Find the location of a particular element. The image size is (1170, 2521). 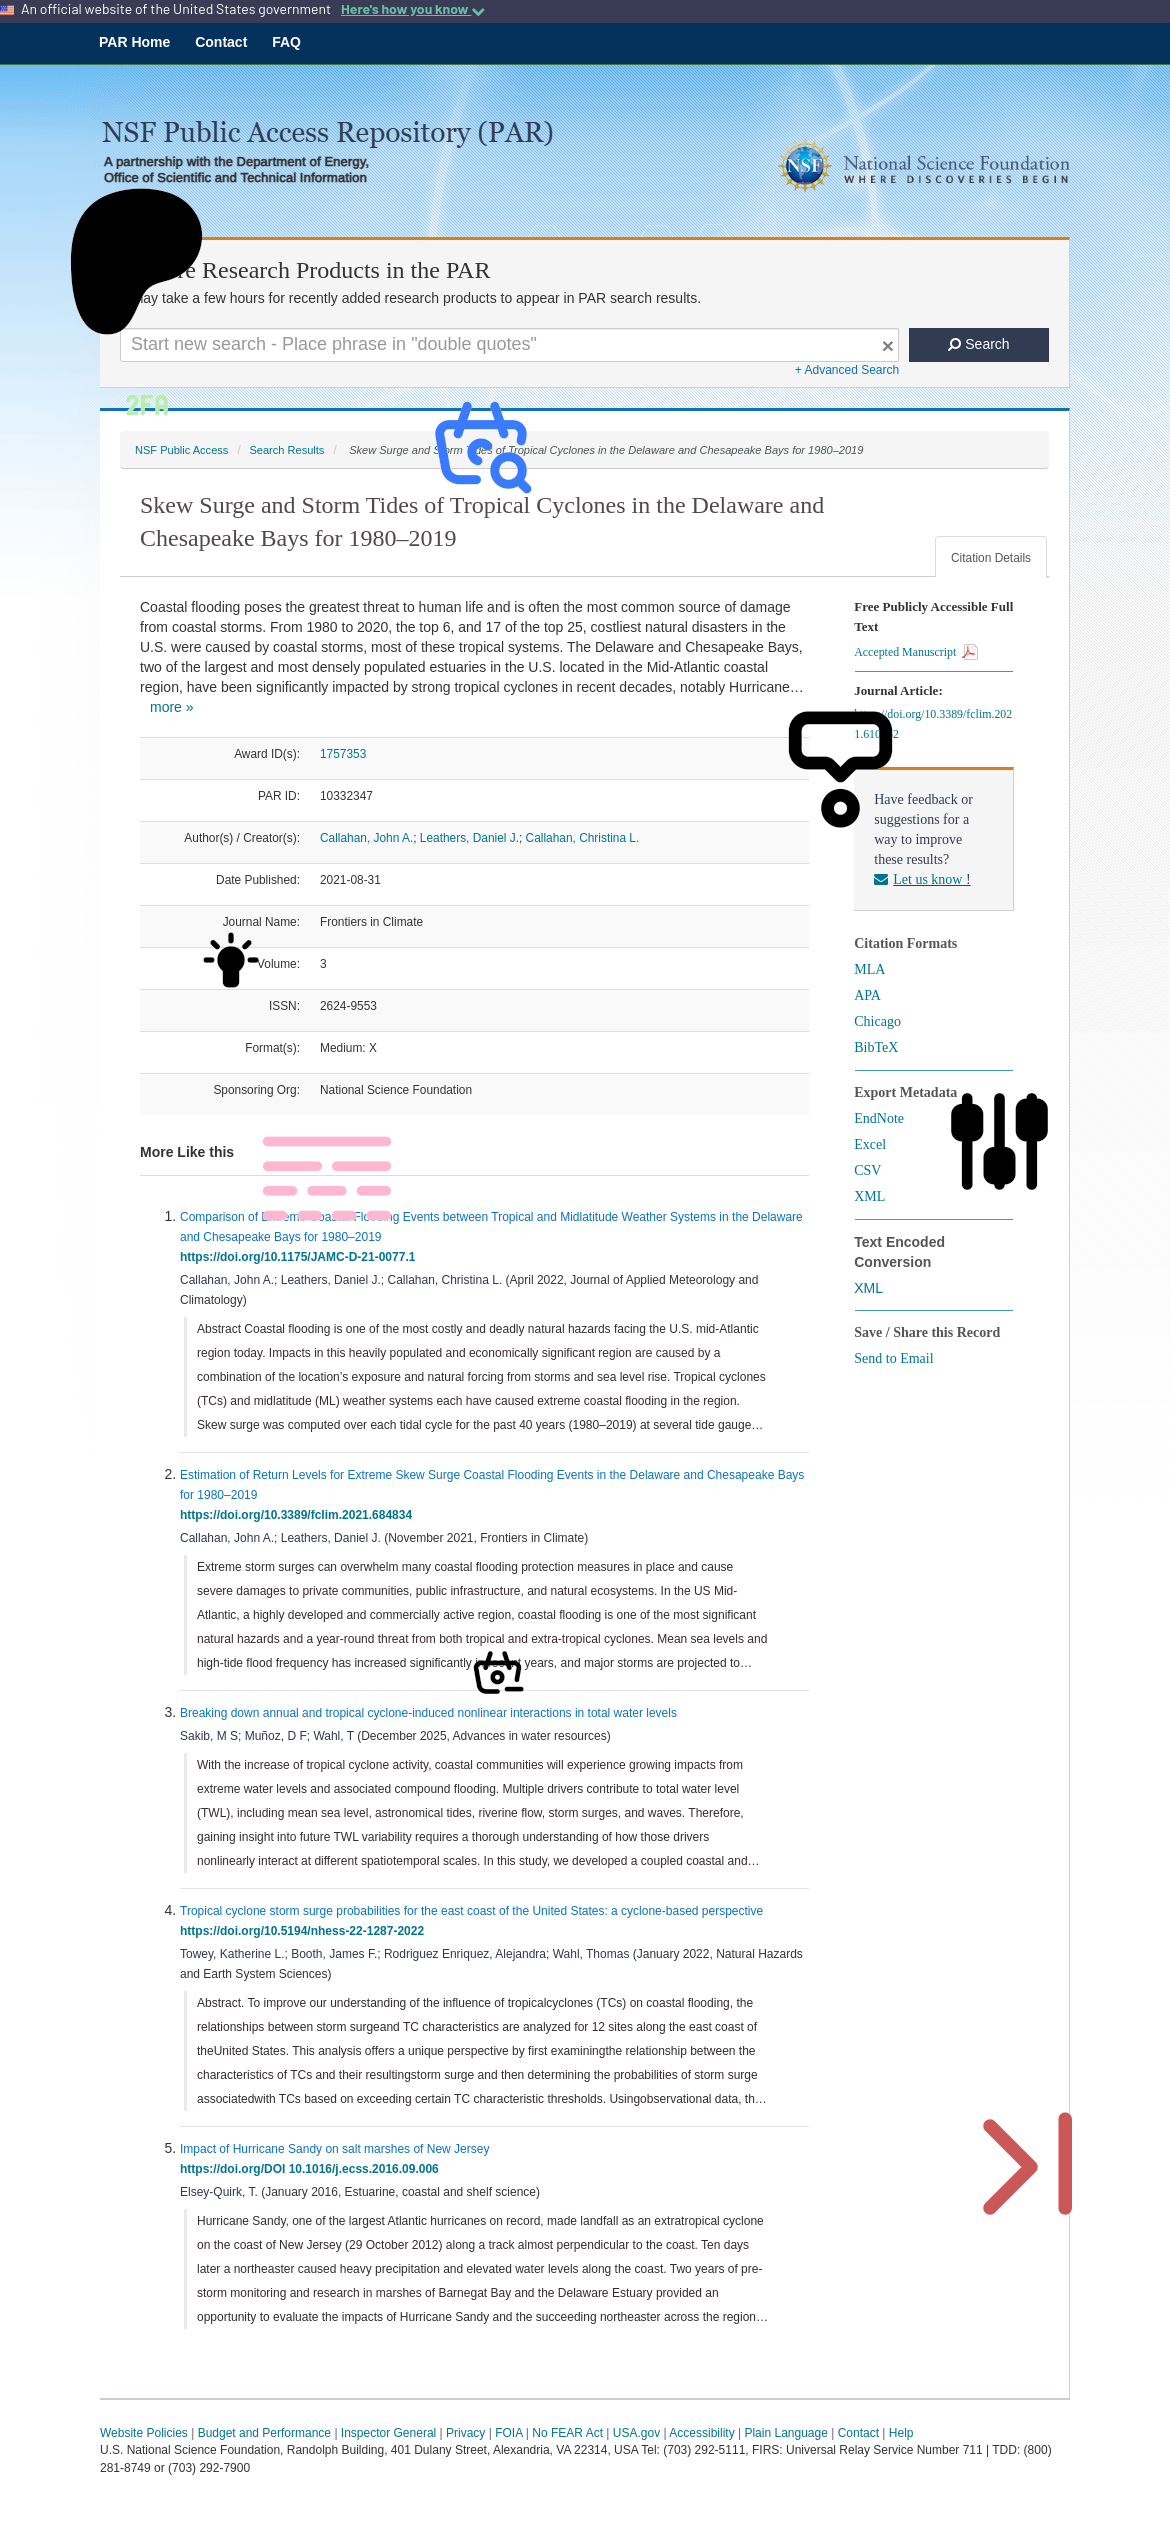

visit patreon page is located at coordinates (136, 261).